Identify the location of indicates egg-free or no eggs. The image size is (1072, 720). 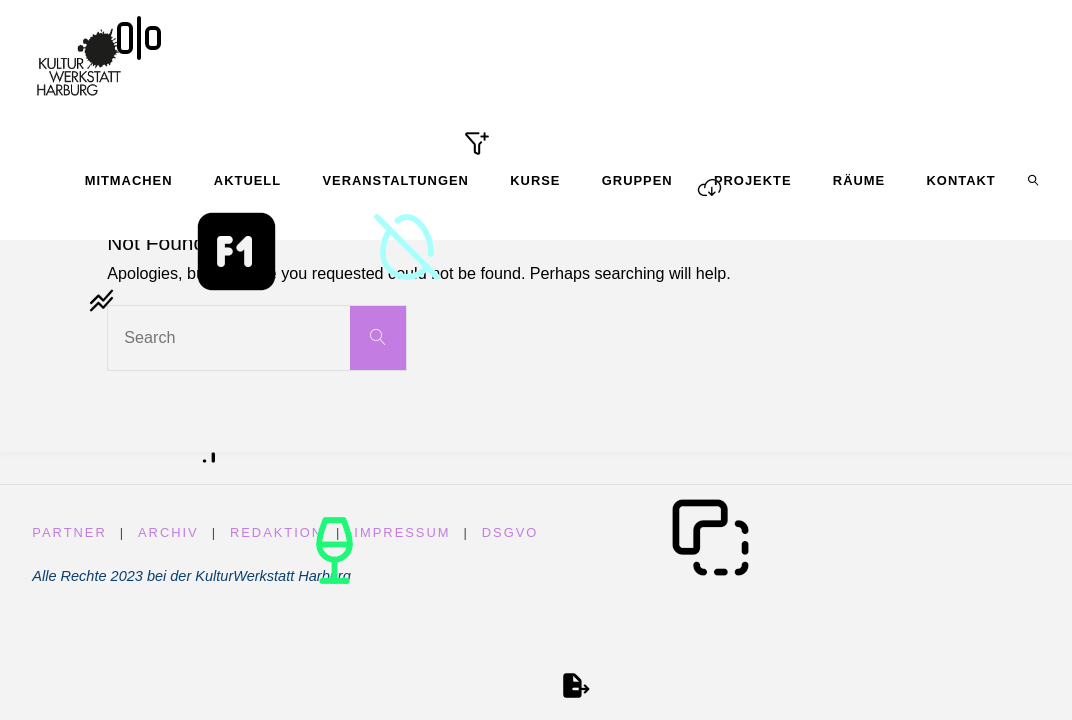
(407, 247).